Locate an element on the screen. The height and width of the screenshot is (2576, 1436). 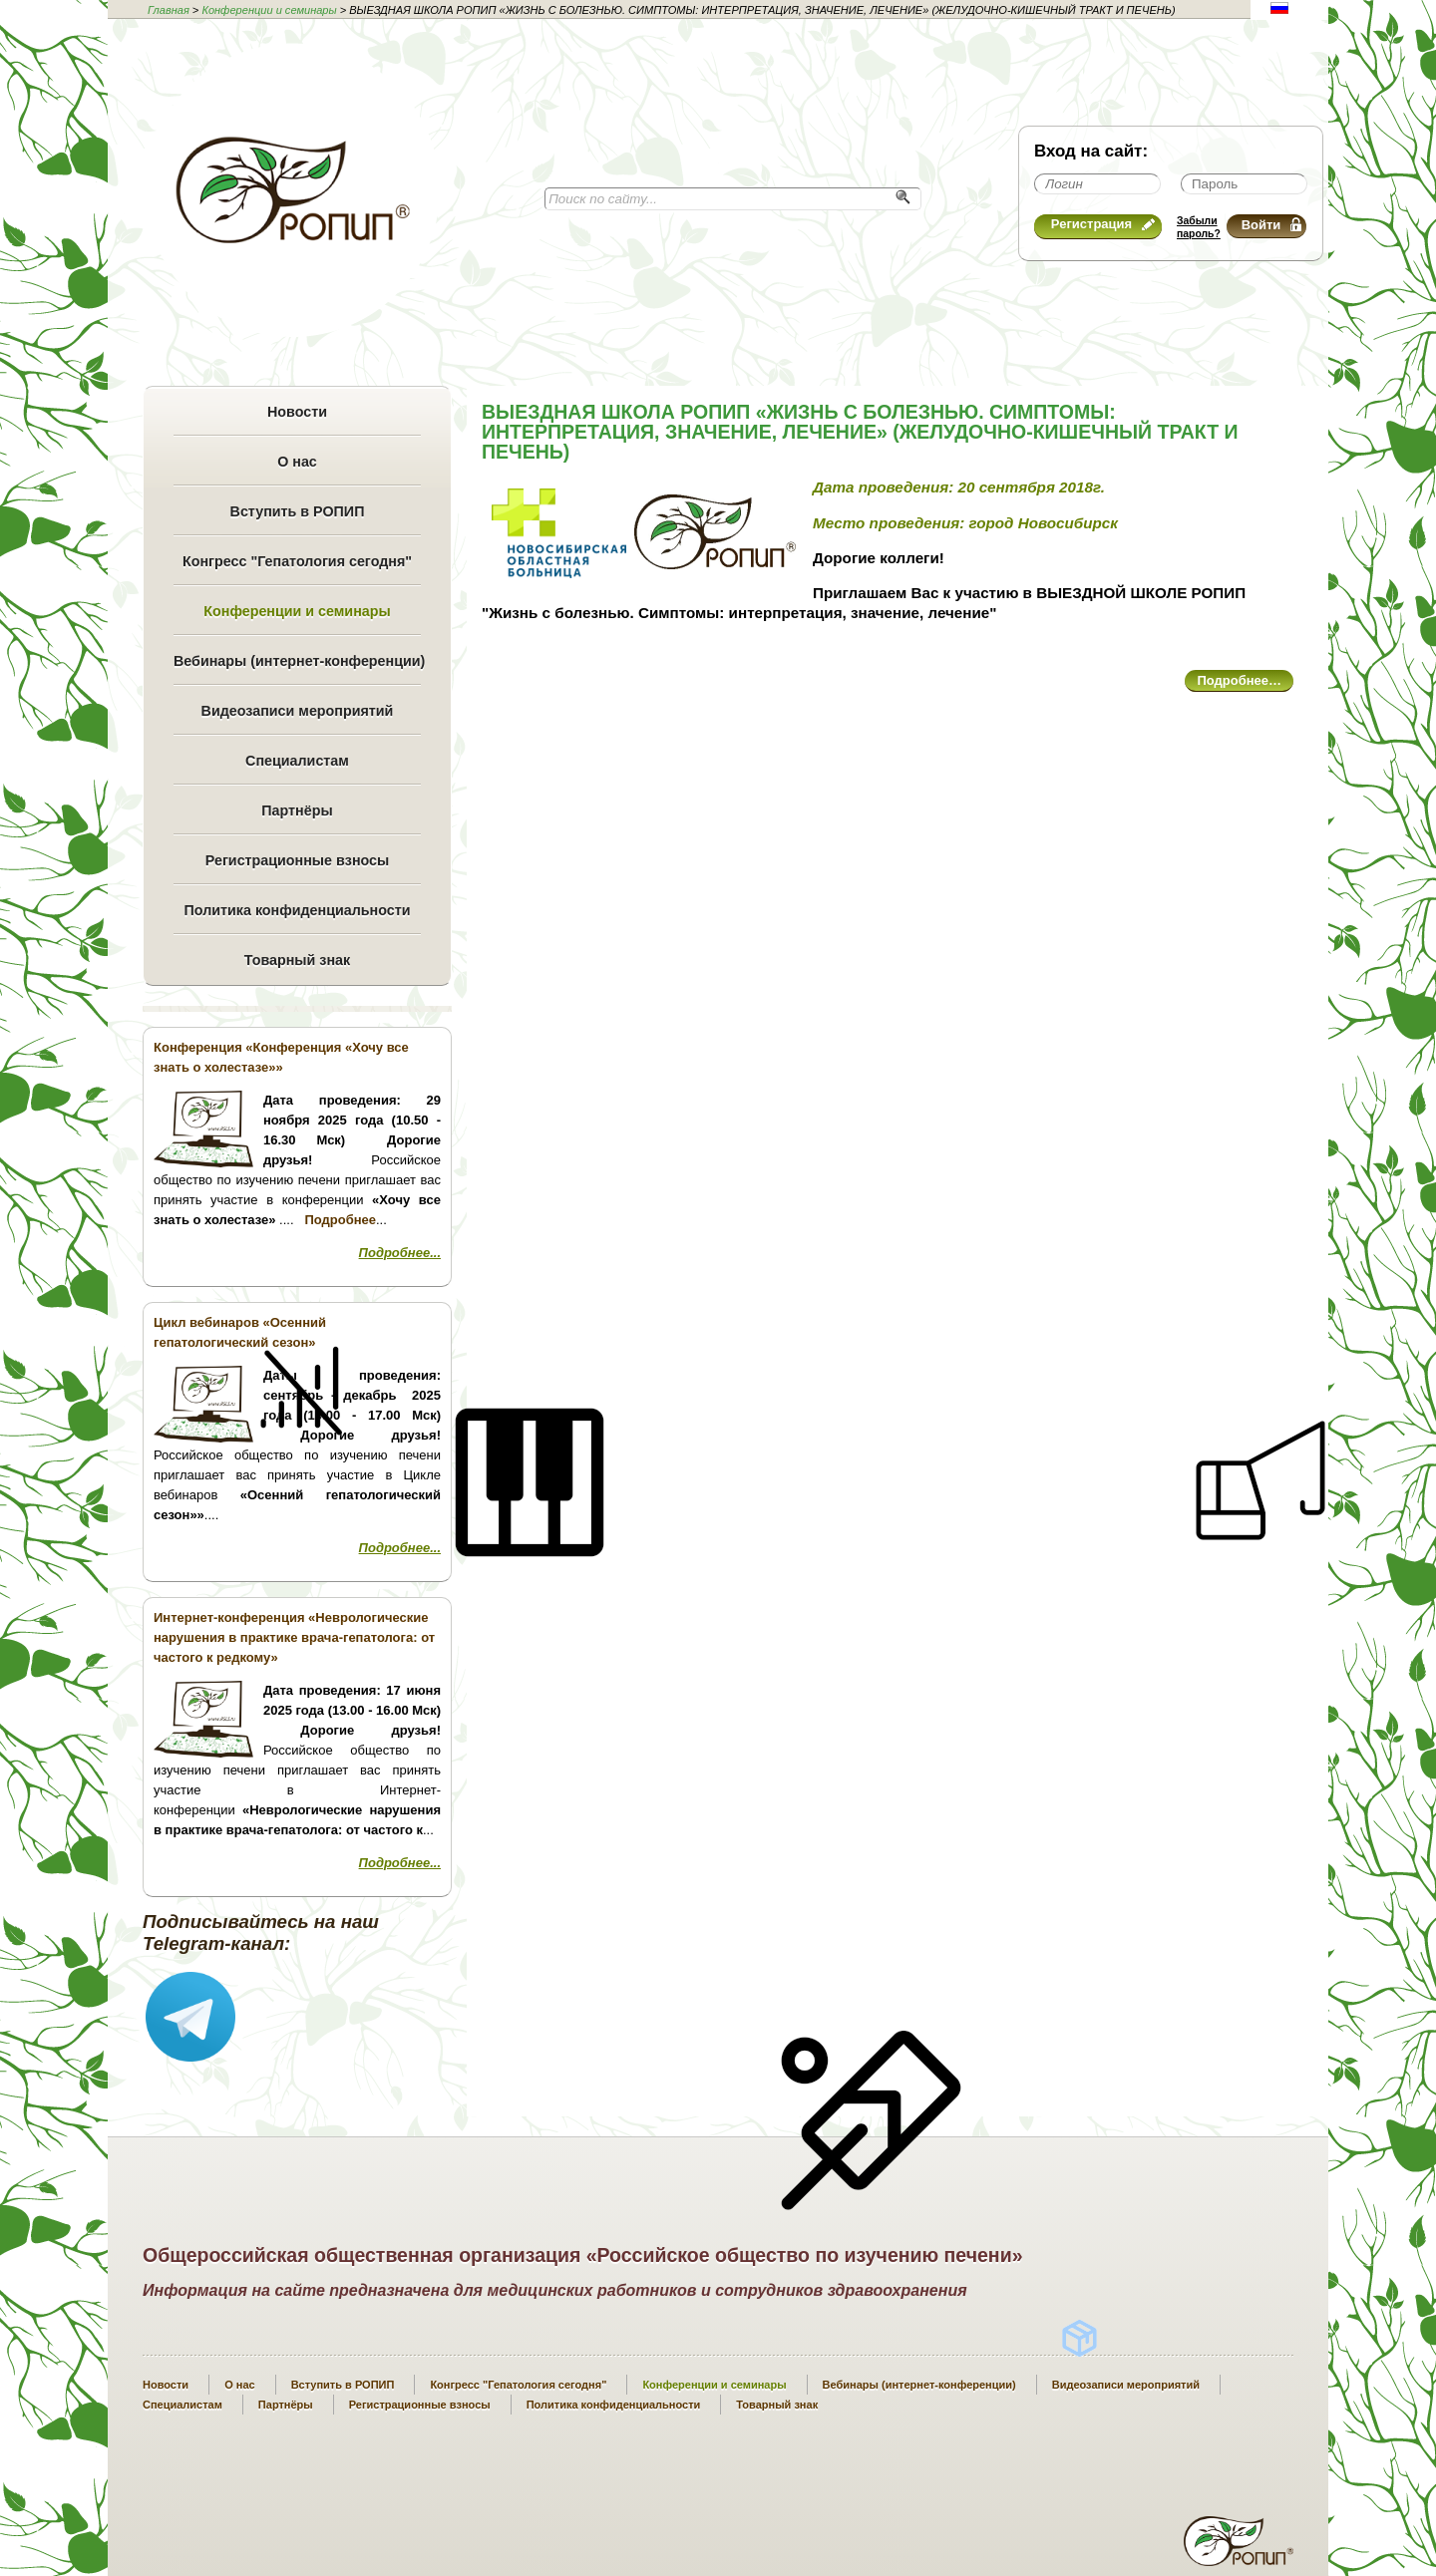
construction or building in progress is located at coordinates (1262, 1487).